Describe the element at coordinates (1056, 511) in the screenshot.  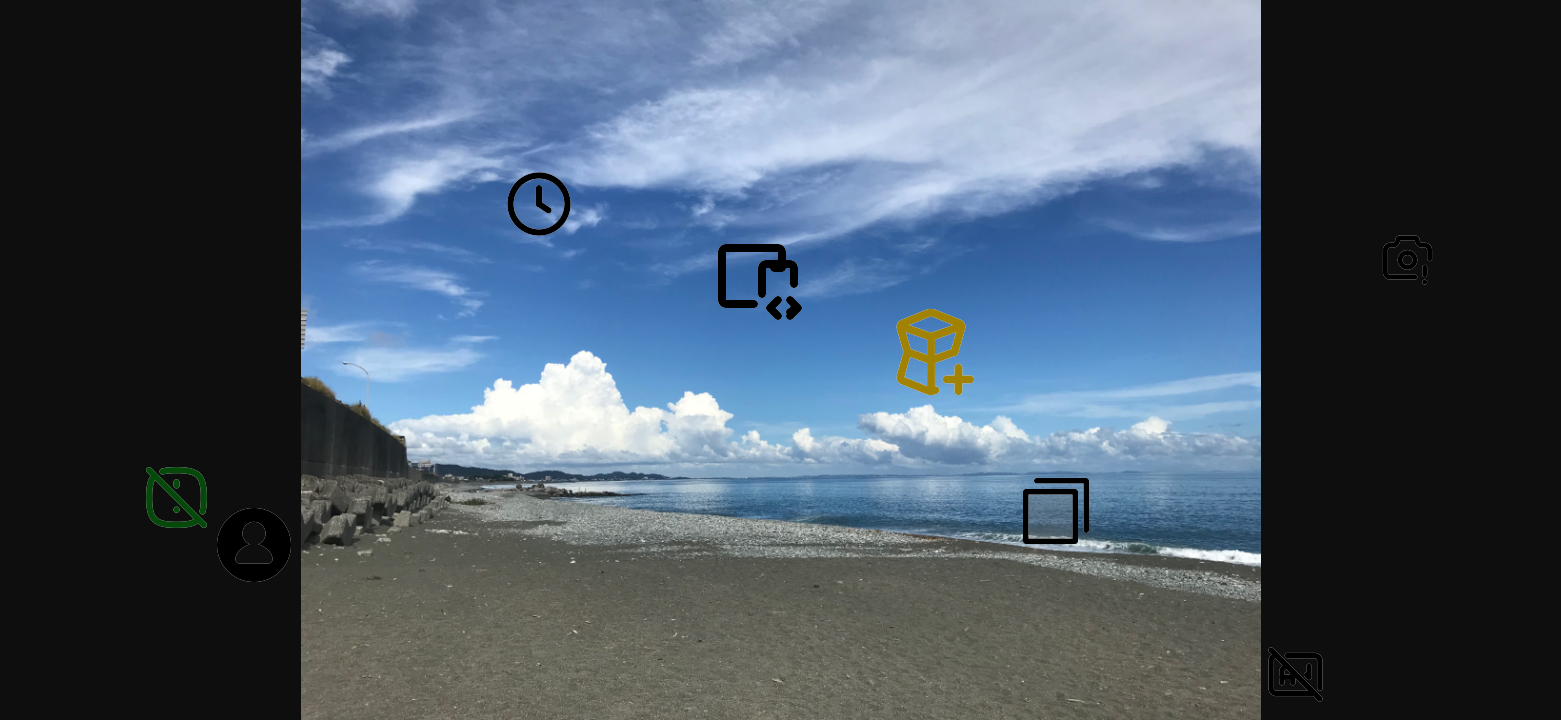
I see `copy content to clipboard` at that location.